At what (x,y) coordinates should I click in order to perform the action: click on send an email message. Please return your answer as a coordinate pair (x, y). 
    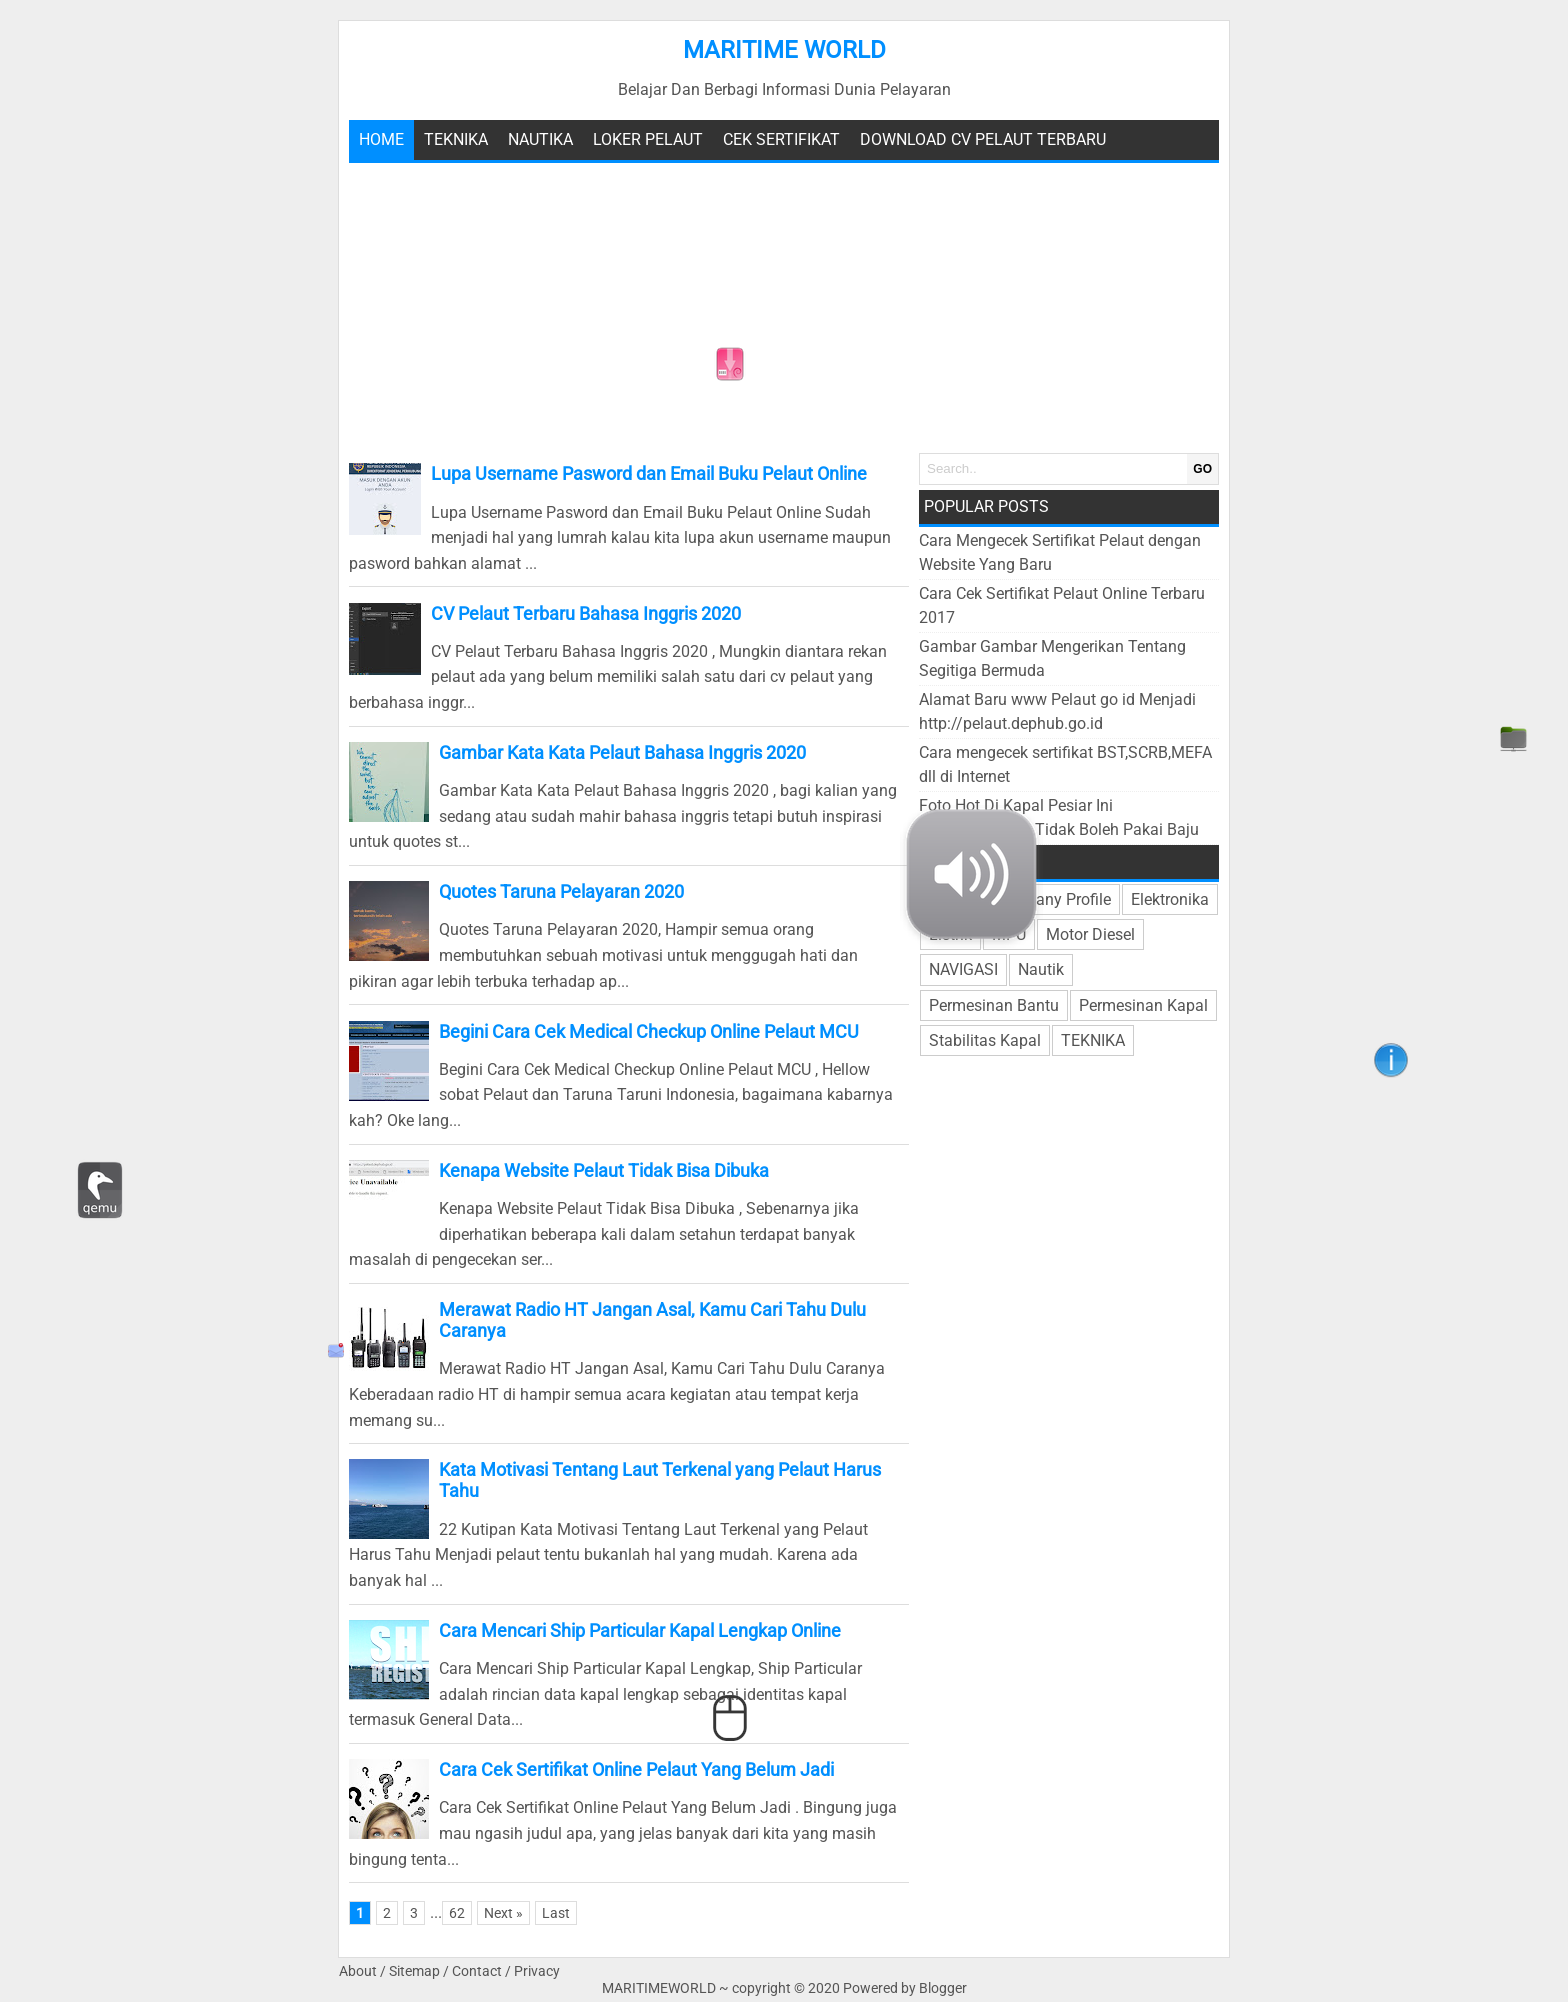
    Looking at the image, I should click on (336, 1351).